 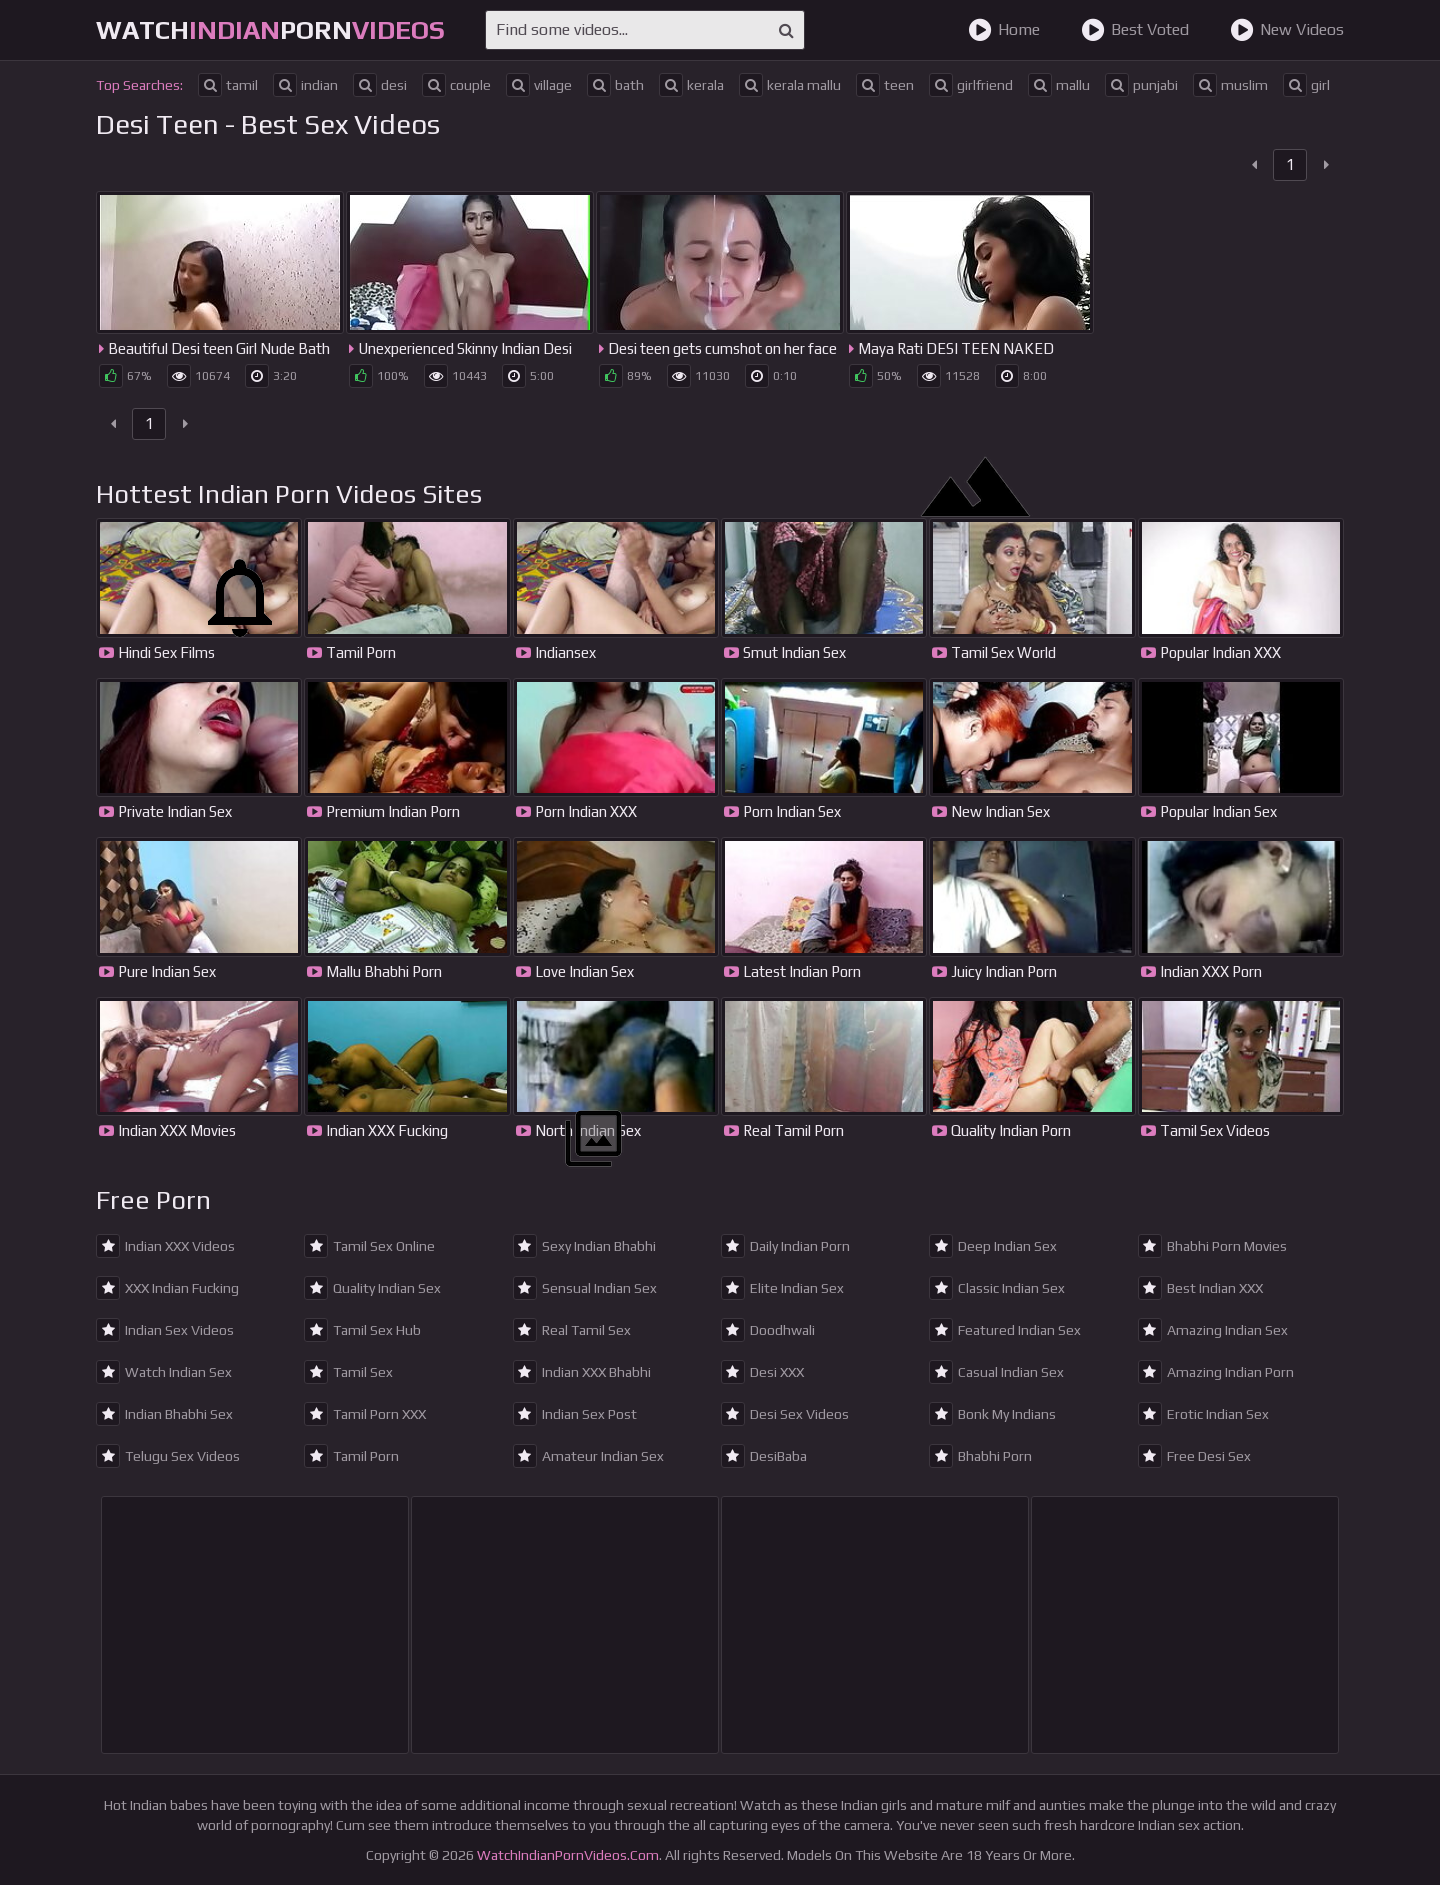 I want to click on apply filters to images or photos, so click(x=593, y=1138).